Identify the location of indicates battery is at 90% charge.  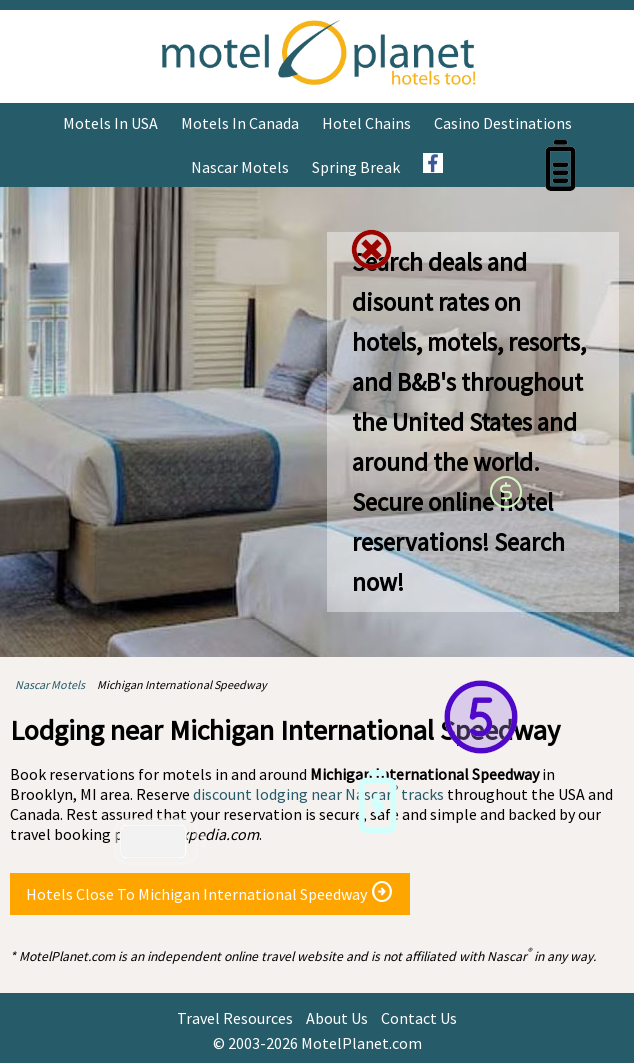
(160, 841).